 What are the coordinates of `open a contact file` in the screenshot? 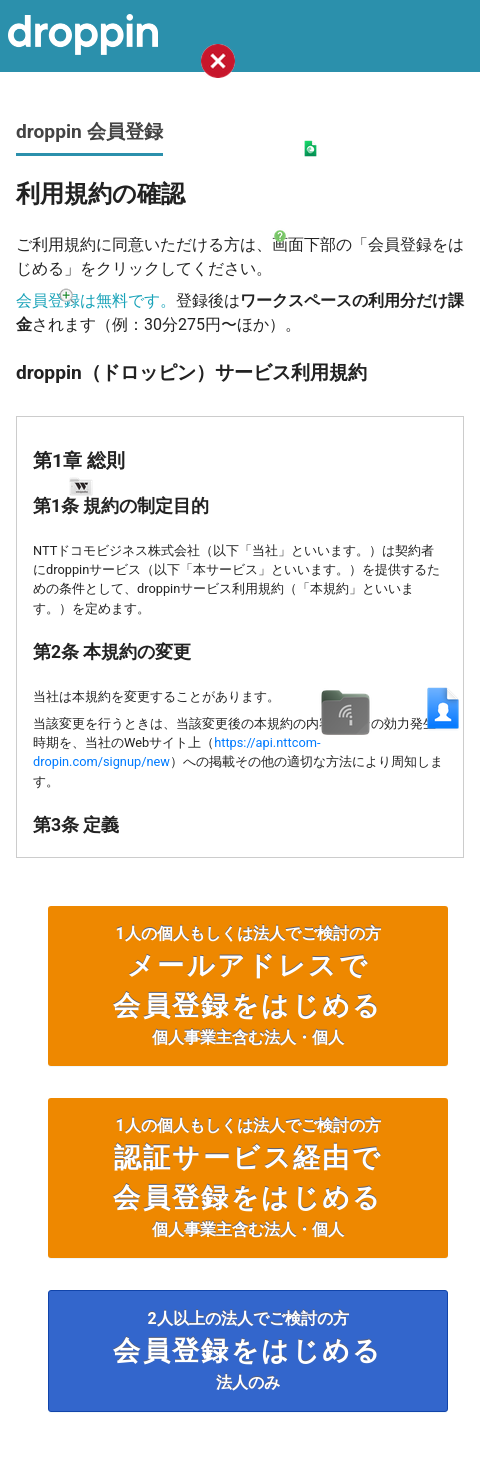 It's located at (443, 709).